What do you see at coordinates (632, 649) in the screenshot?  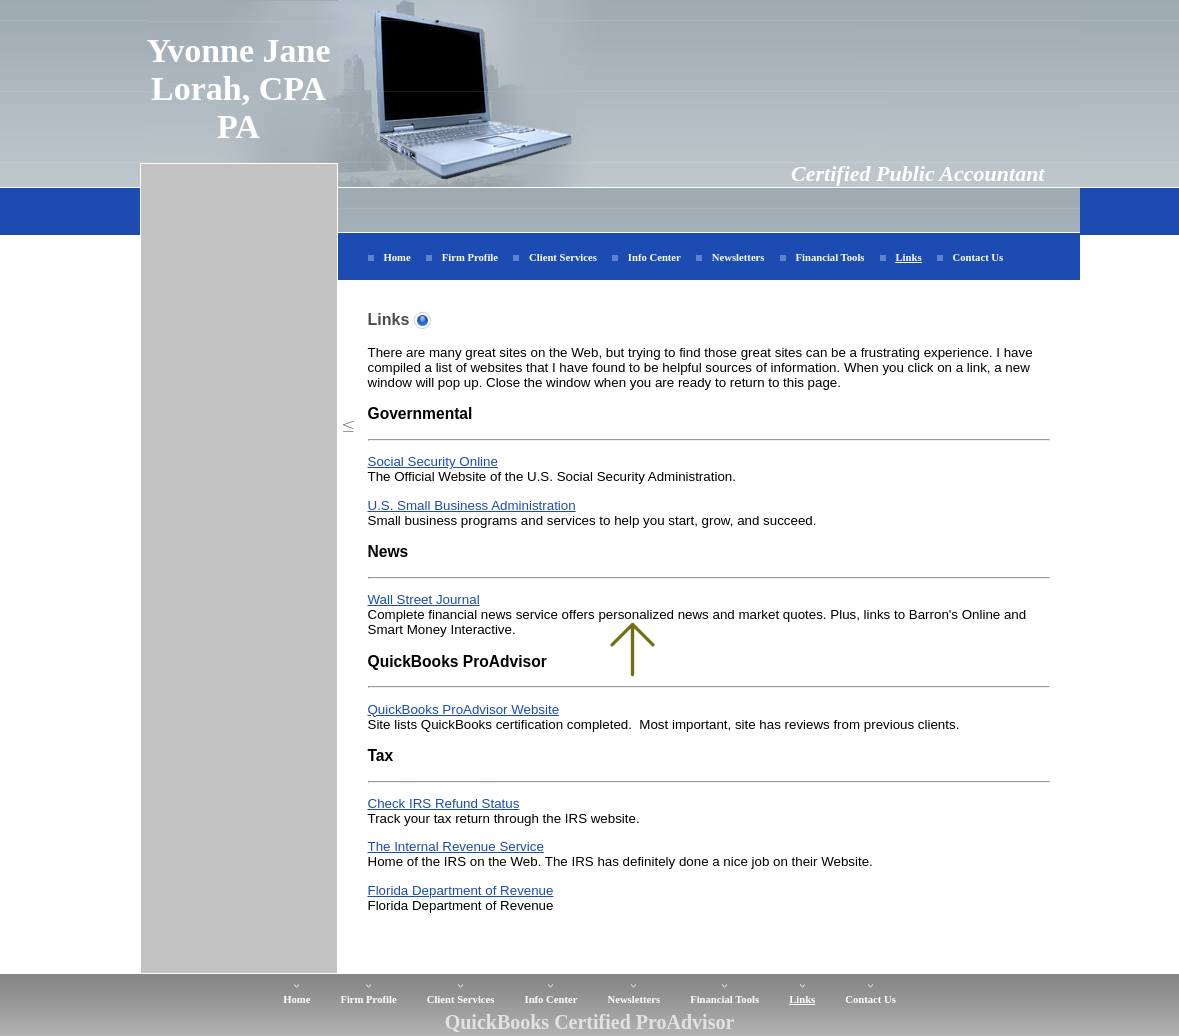 I see `scroll to top of page` at bounding box center [632, 649].